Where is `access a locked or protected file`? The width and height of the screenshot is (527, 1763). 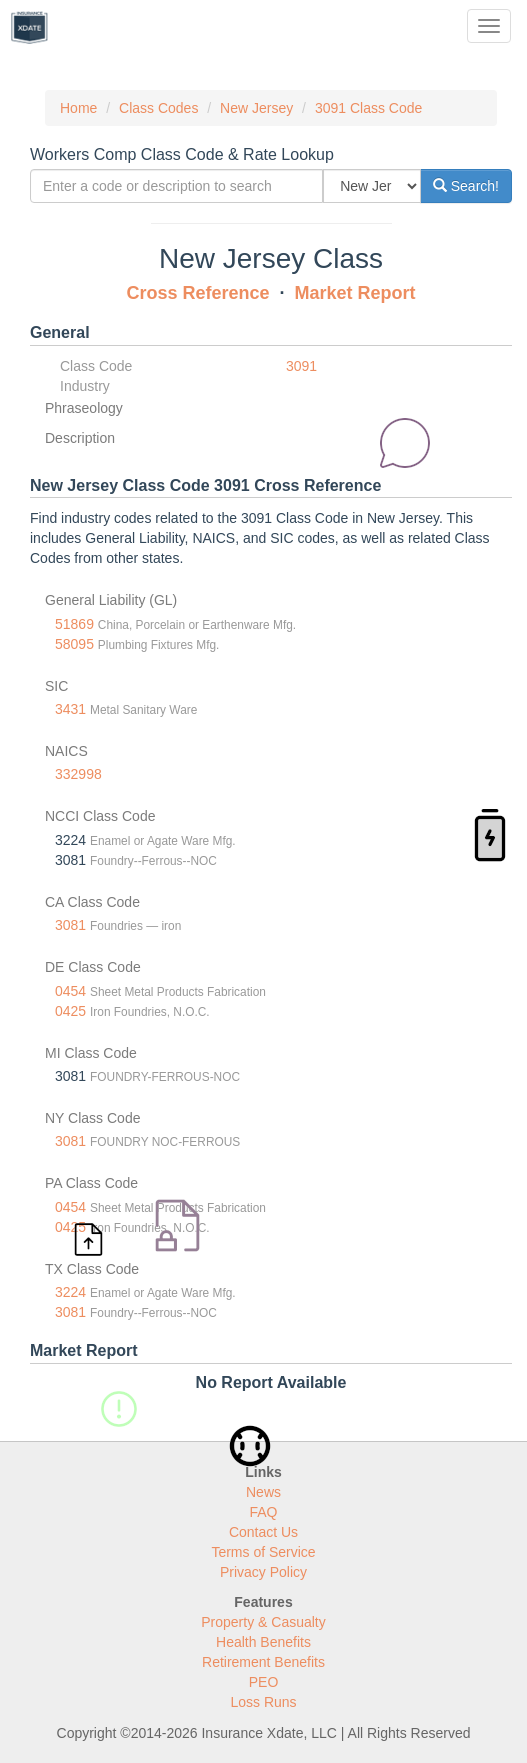
access a locked or protected file is located at coordinates (177, 1225).